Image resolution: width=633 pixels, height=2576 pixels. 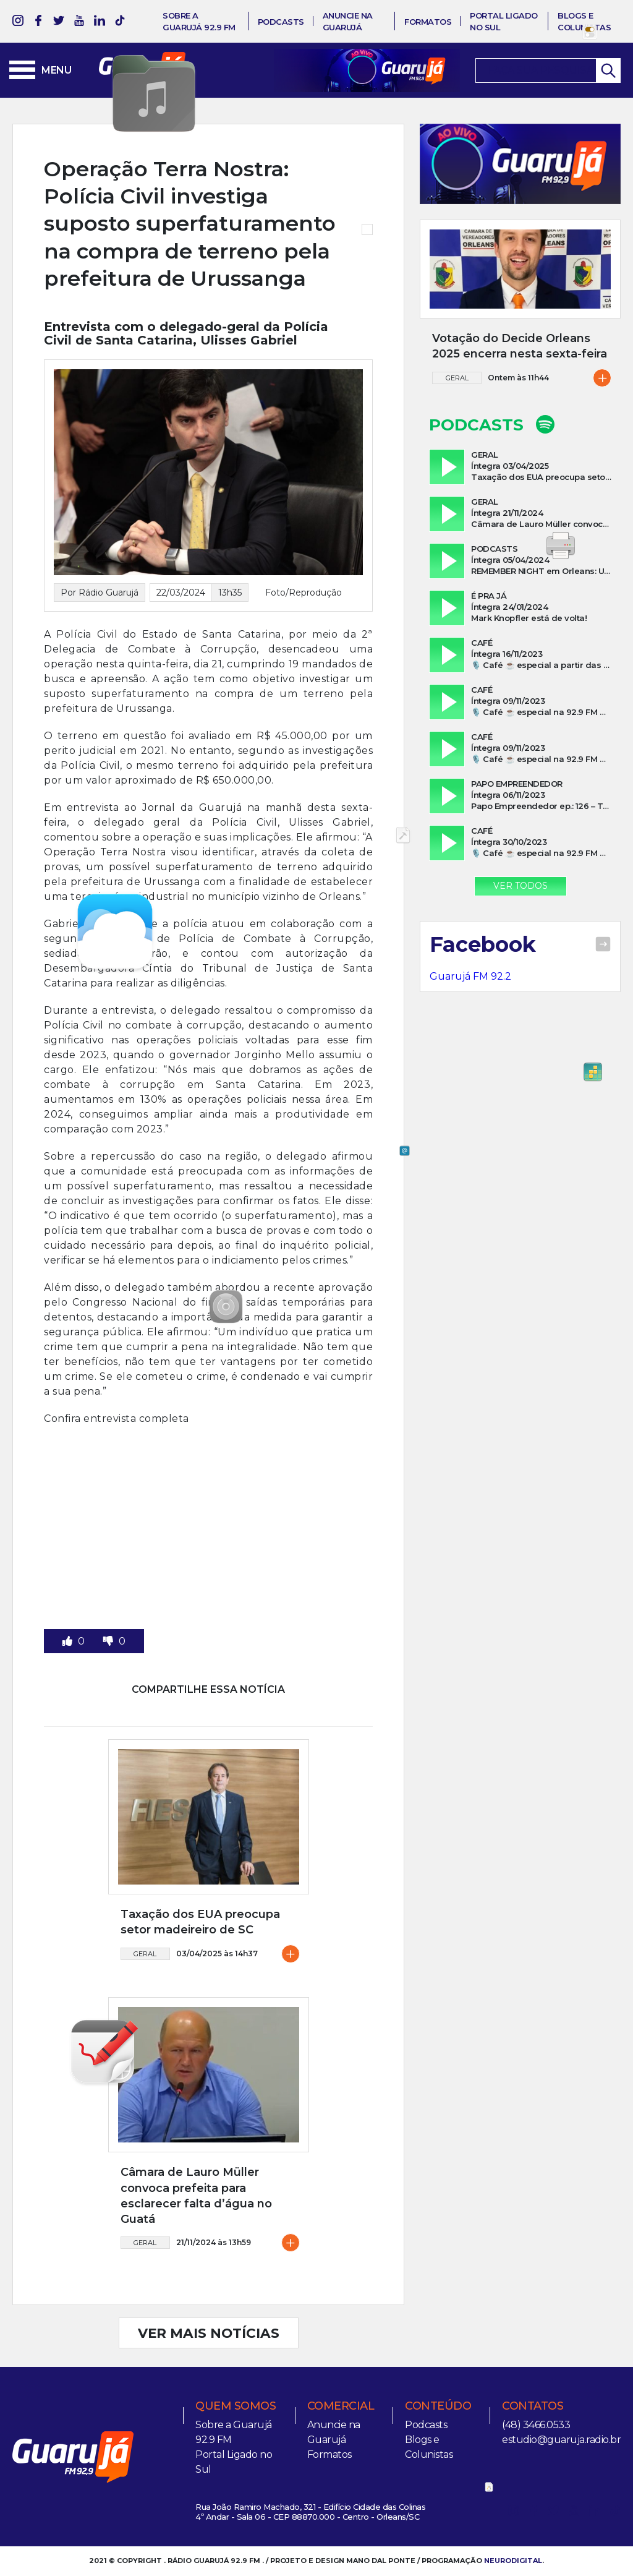 What do you see at coordinates (404, 1150) in the screenshot?
I see `manage account credentials and login settings` at bounding box center [404, 1150].